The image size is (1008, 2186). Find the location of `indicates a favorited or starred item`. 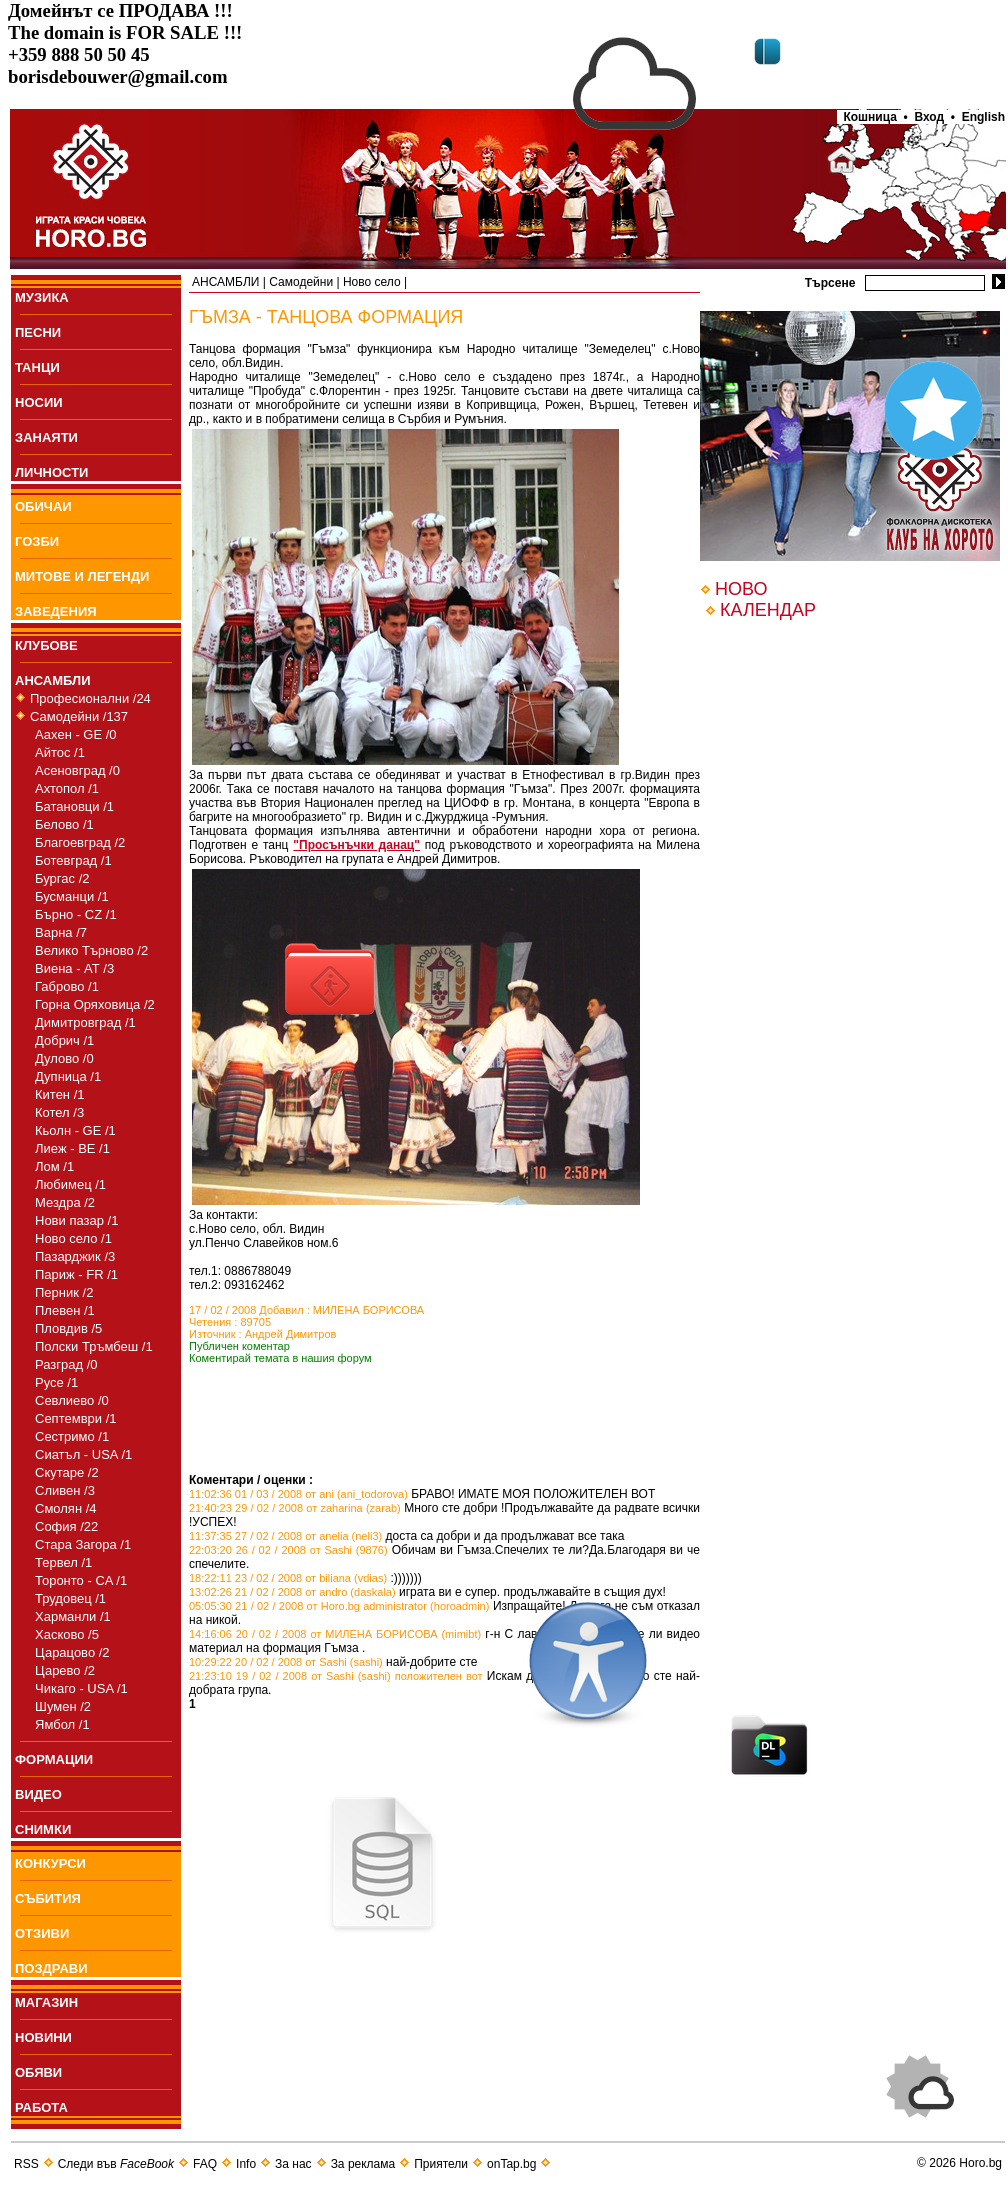

indicates a favorited or starred item is located at coordinates (933, 410).